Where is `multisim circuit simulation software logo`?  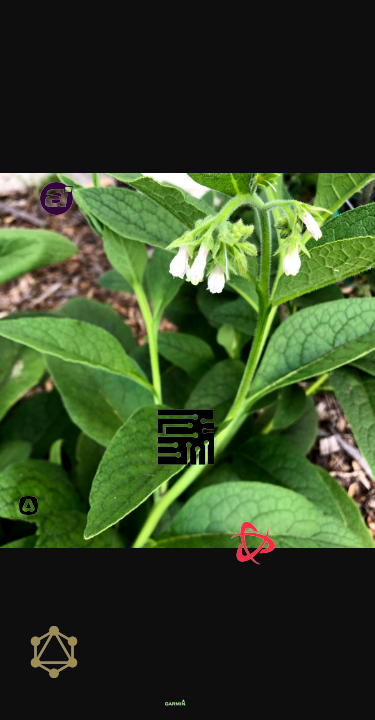 multisim circuit simulation software logo is located at coordinates (186, 437).